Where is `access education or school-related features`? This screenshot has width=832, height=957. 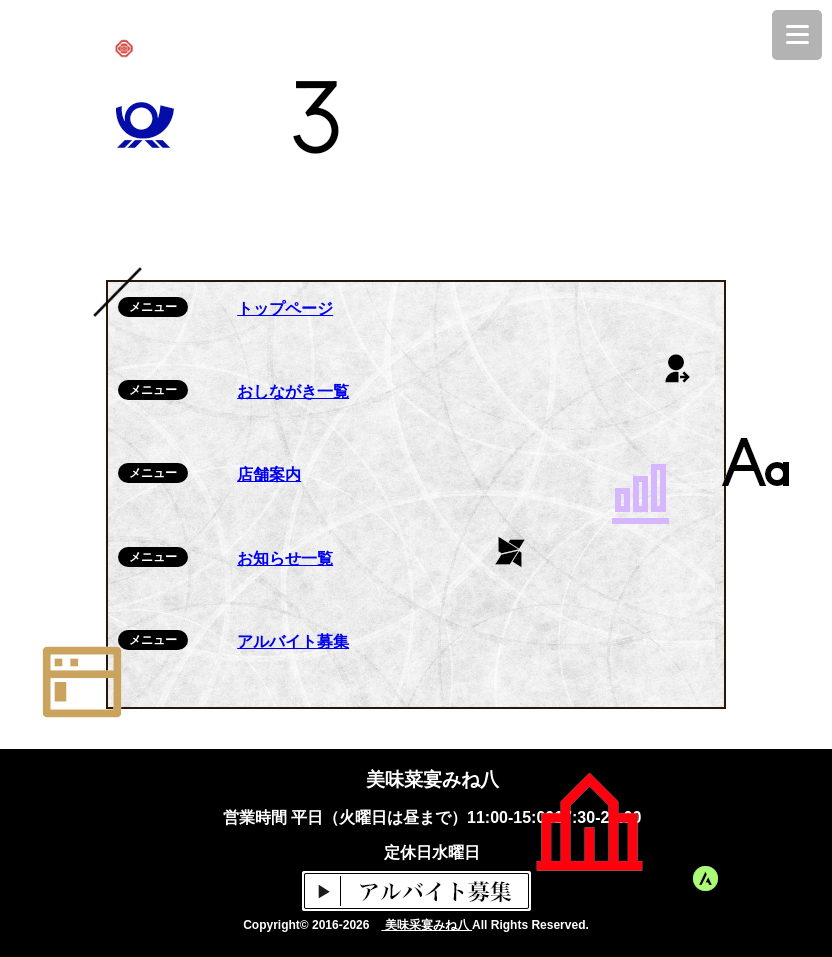 access education or school-related features is located at coordinates (589, 827).